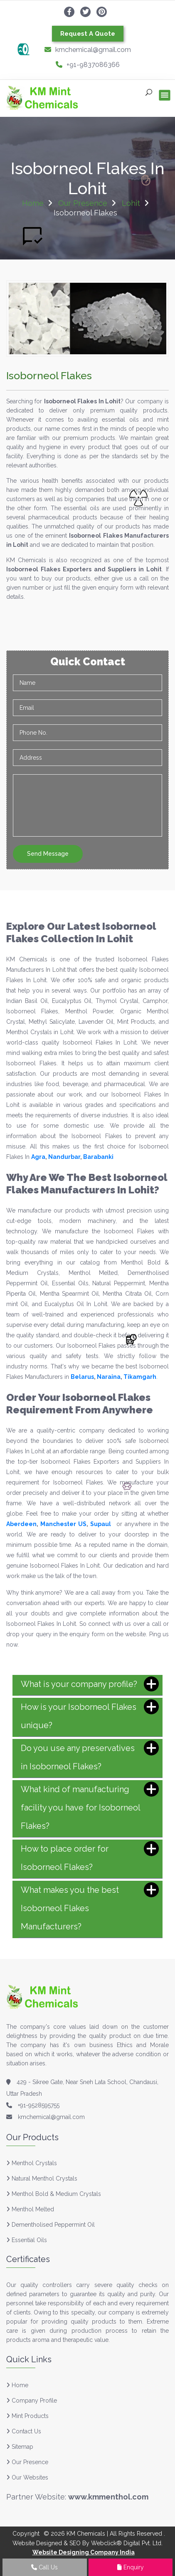 Image resolution: width=175 pixels, height=2576 pixels. What do you see at coordinates (23, 49) in the screenshot?
I see `view tire pressure or status` at bounding box center [23, 49].